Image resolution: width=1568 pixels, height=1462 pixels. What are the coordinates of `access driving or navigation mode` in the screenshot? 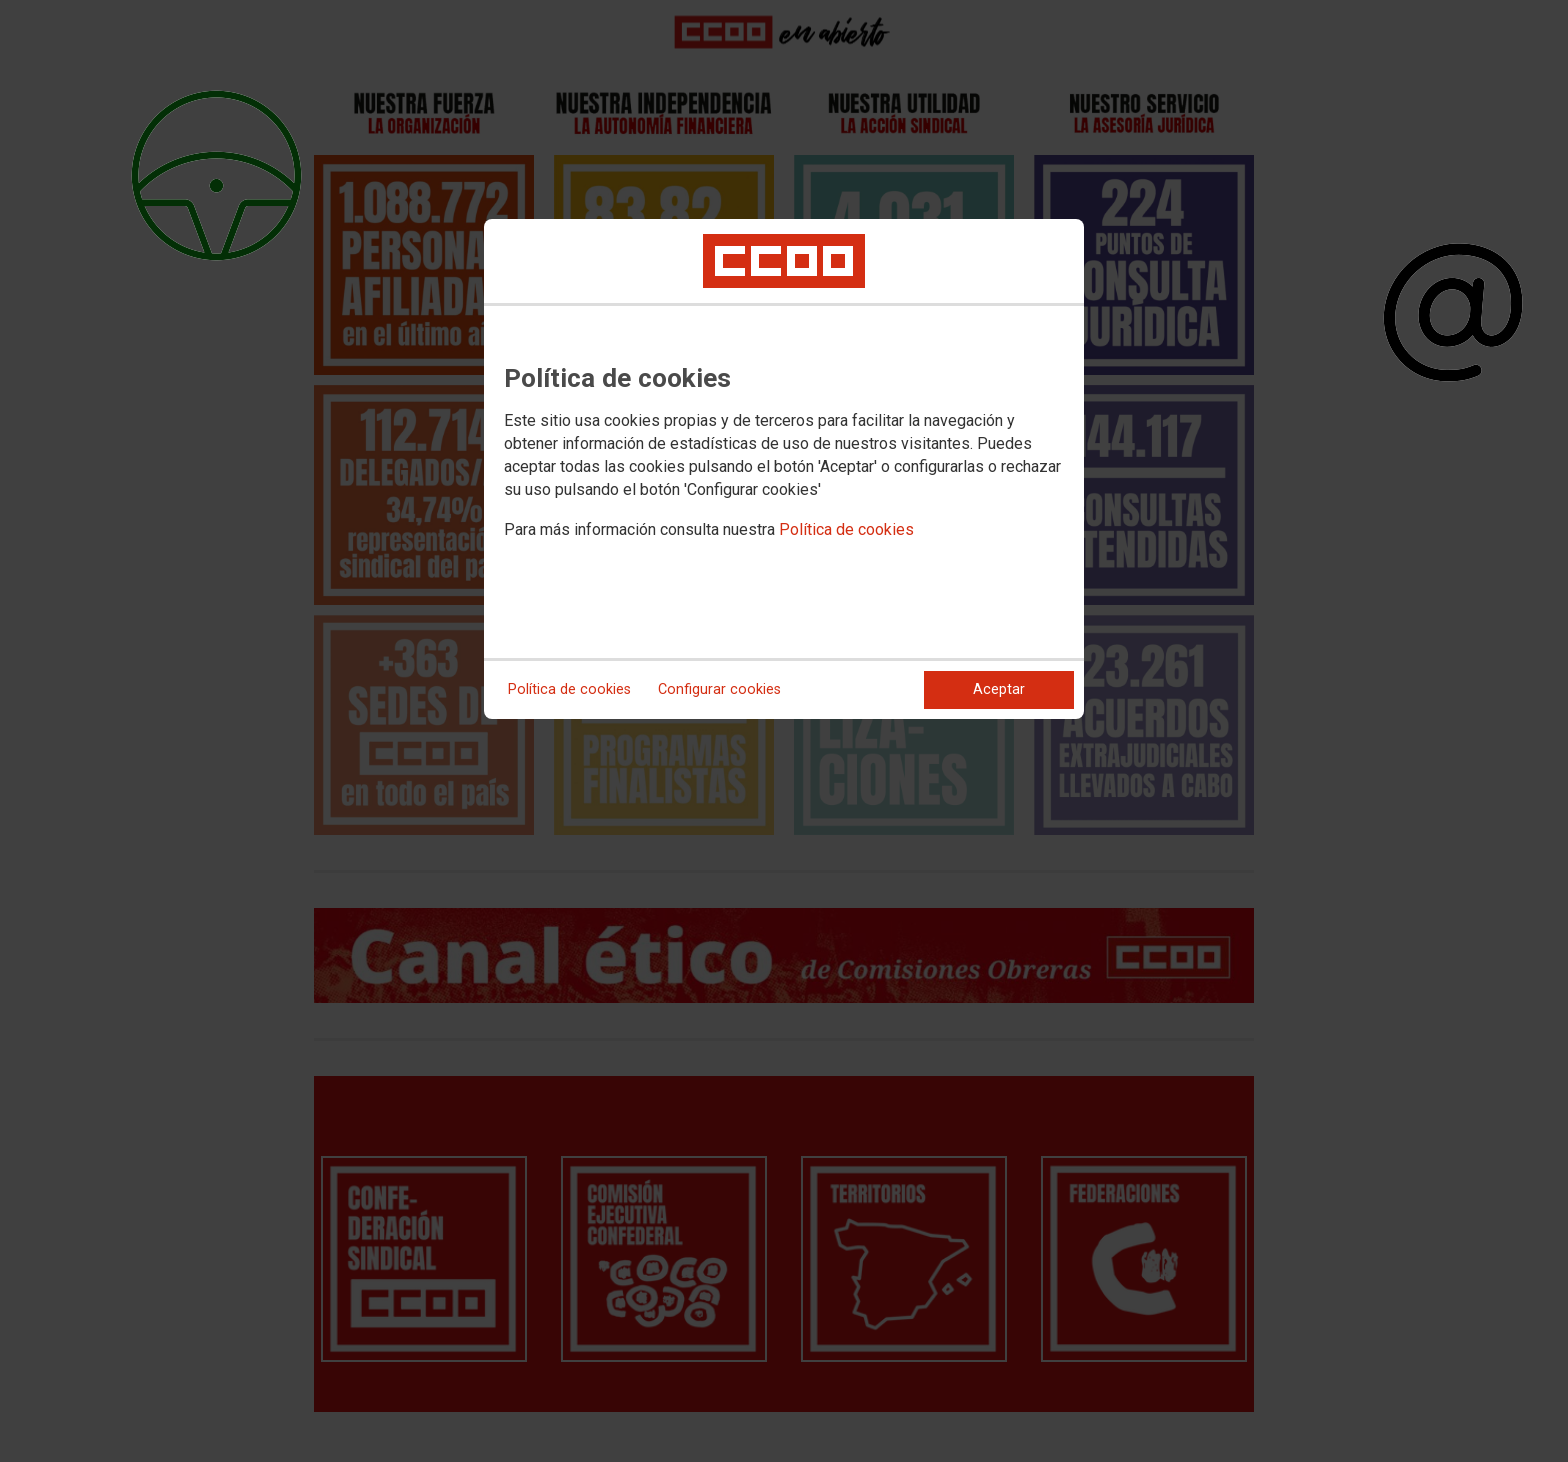 It's located at (216, 175).